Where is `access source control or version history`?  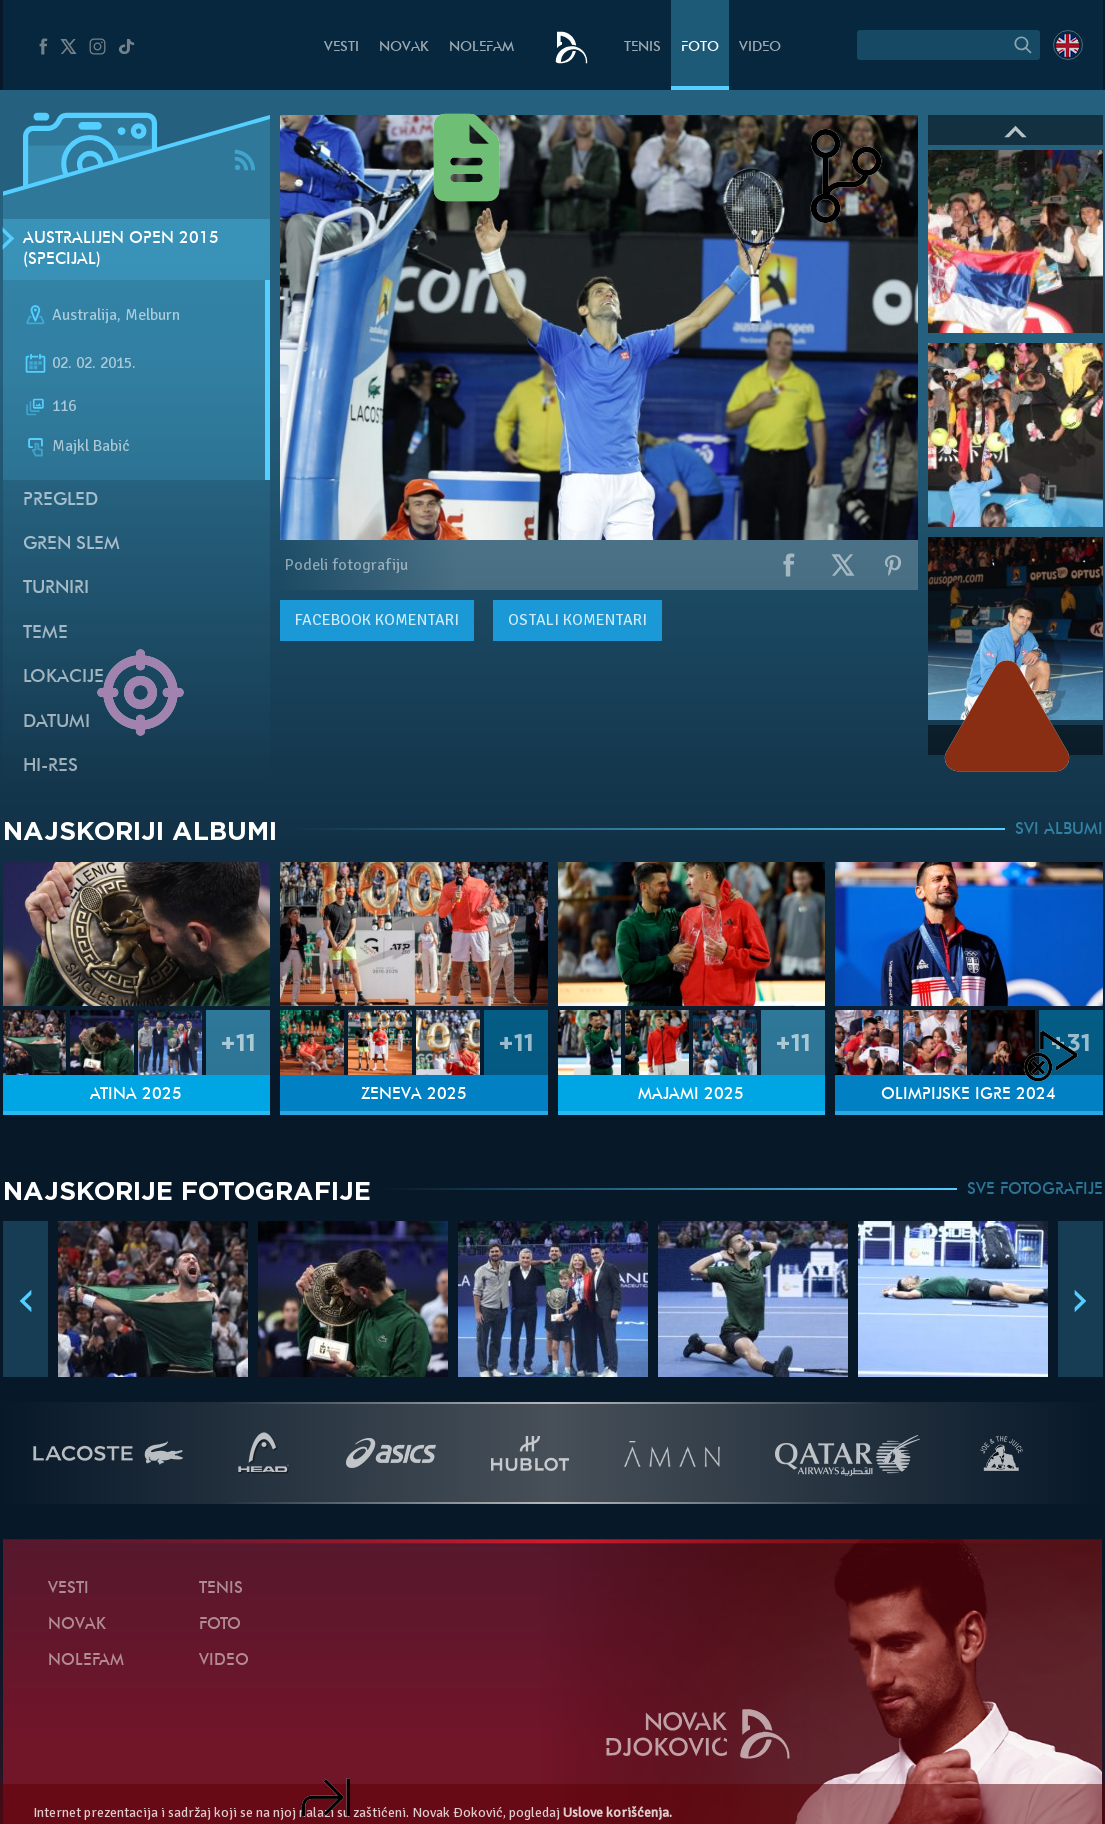
access source control or version history is located at coordinates (846, 176).